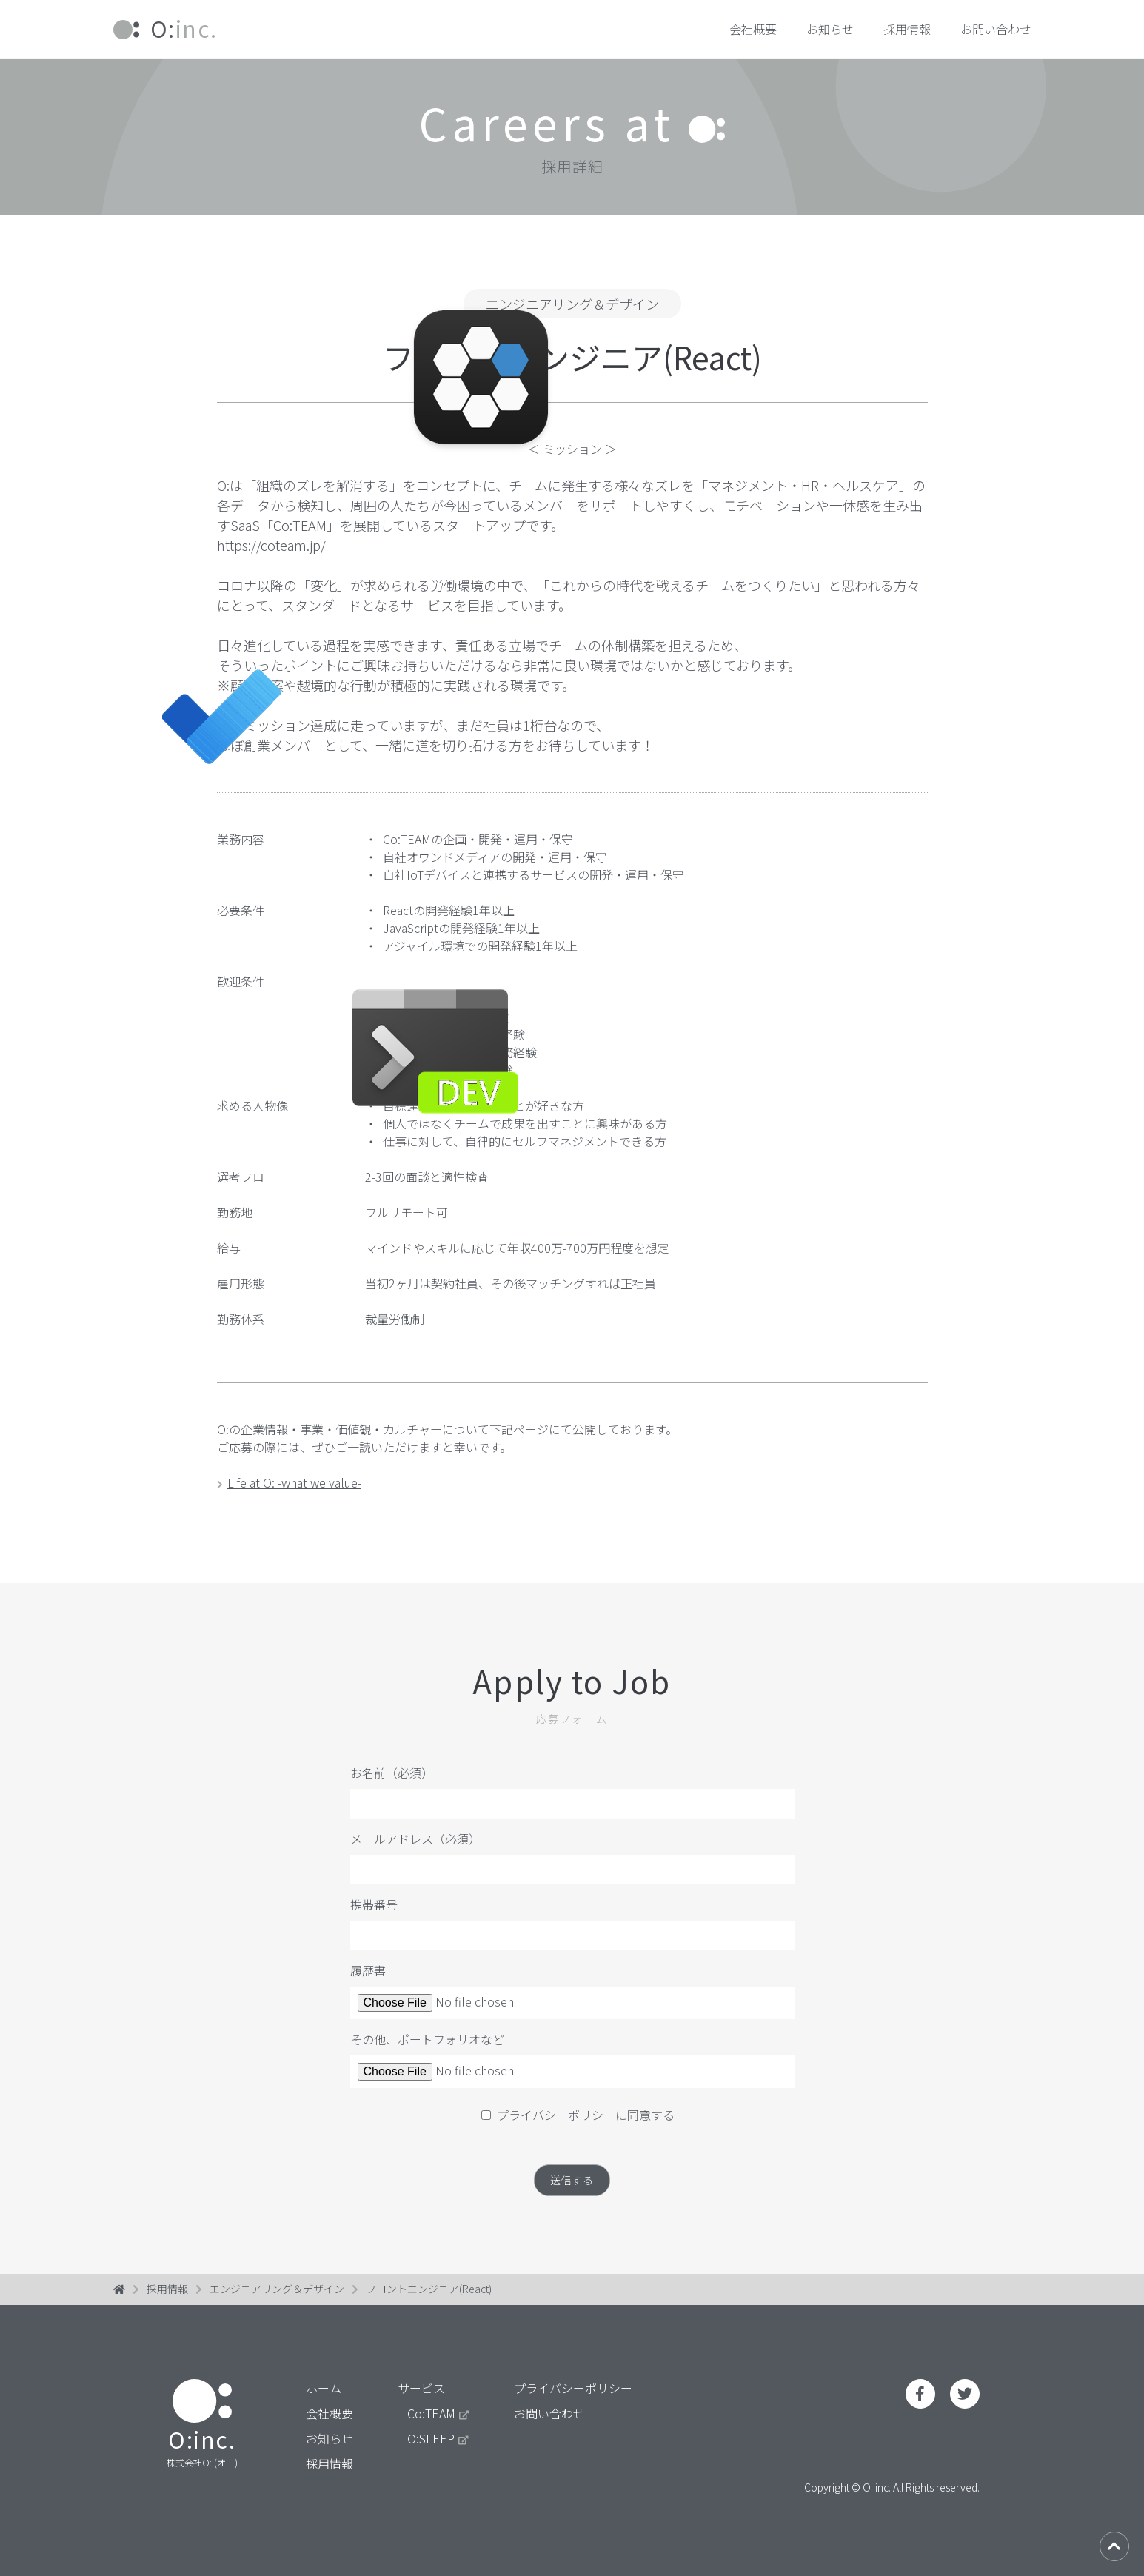  What do you see at coordinates (435, 1048) in the screenshot?
I see `open the developer terminal application` at bounding box center [435, 1048].